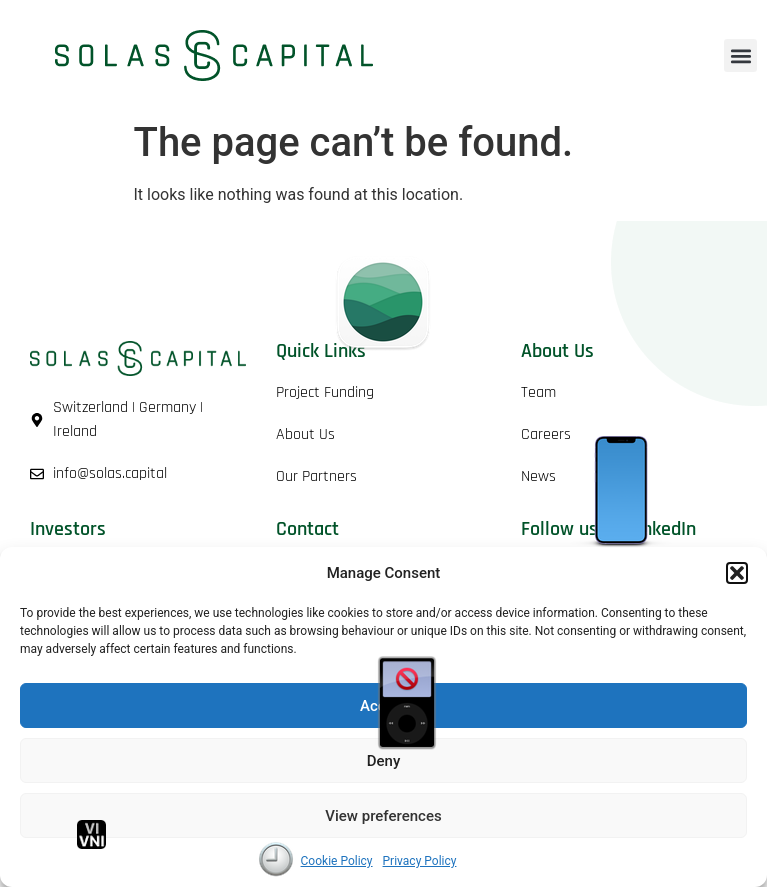 This screenshot has height=887, width=767. What do you see at coordinates (91, 834) in the screenshot?
I see `switch to vietnamese keyboard input (vni encoding)` at bounding box center [91, 834].